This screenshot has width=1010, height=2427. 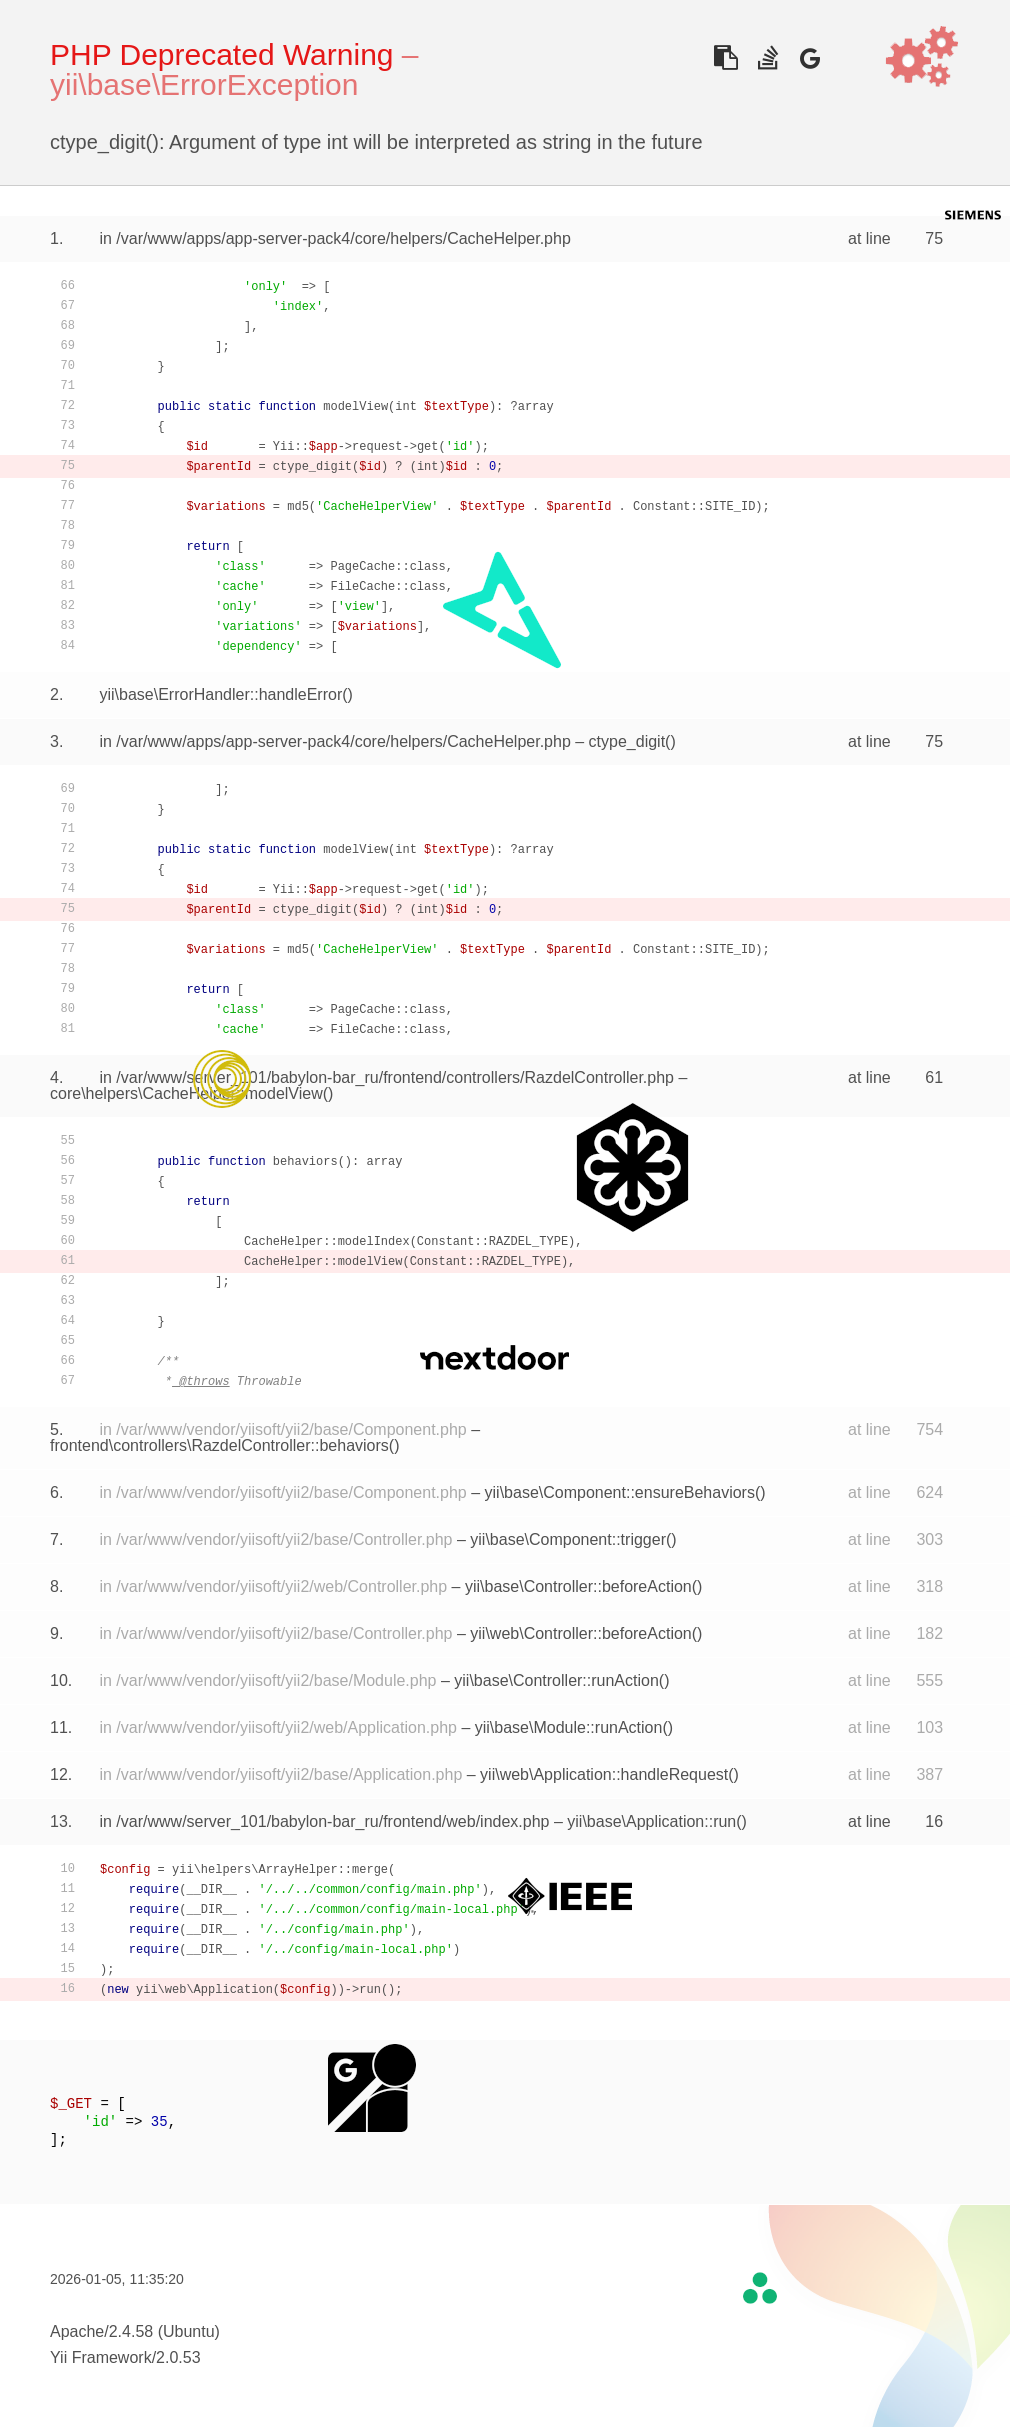 What do you see at coordinates (973, 215) in the screenshot?
I see `Siemens company logo` at bounding box center [973, 215].